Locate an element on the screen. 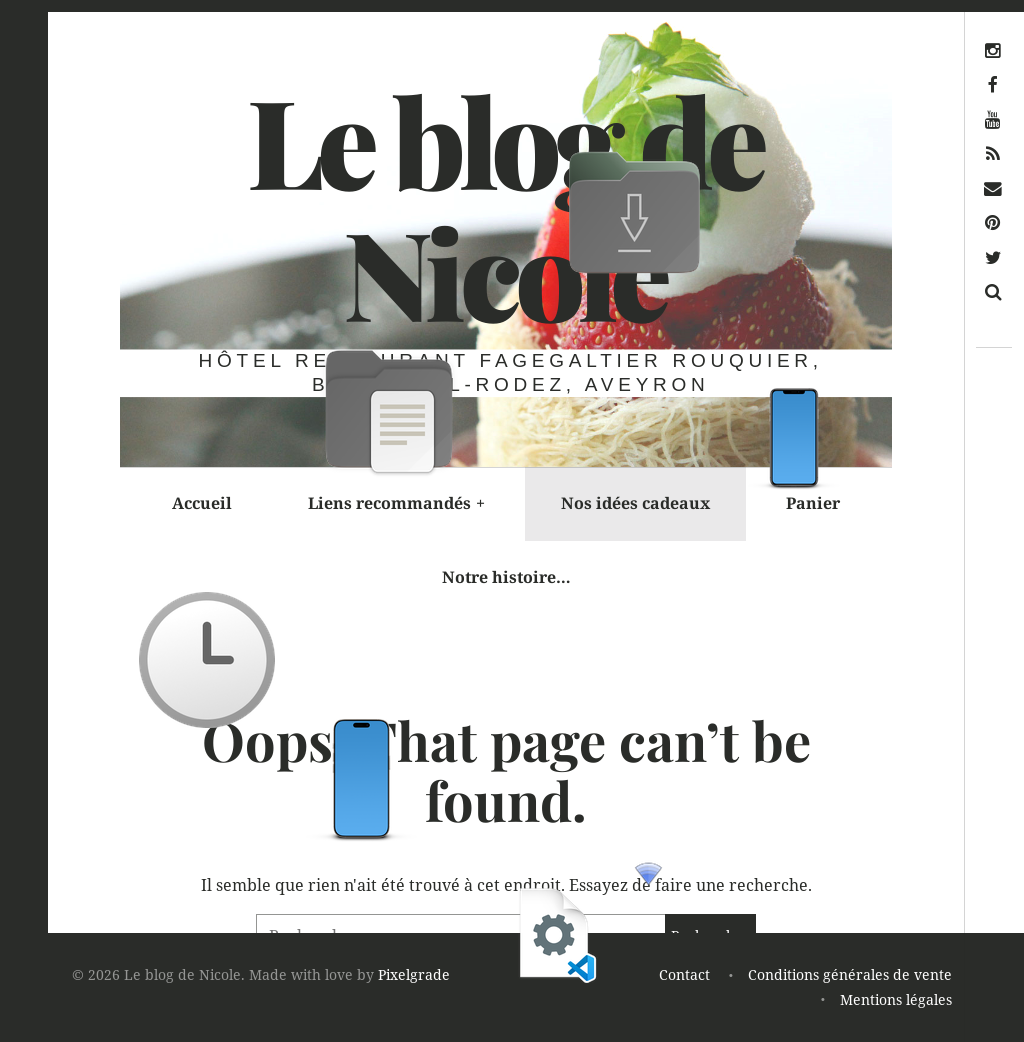 This screenshot has width=1024, height=1042. open downloads folder is located at coordinates (634, 212).